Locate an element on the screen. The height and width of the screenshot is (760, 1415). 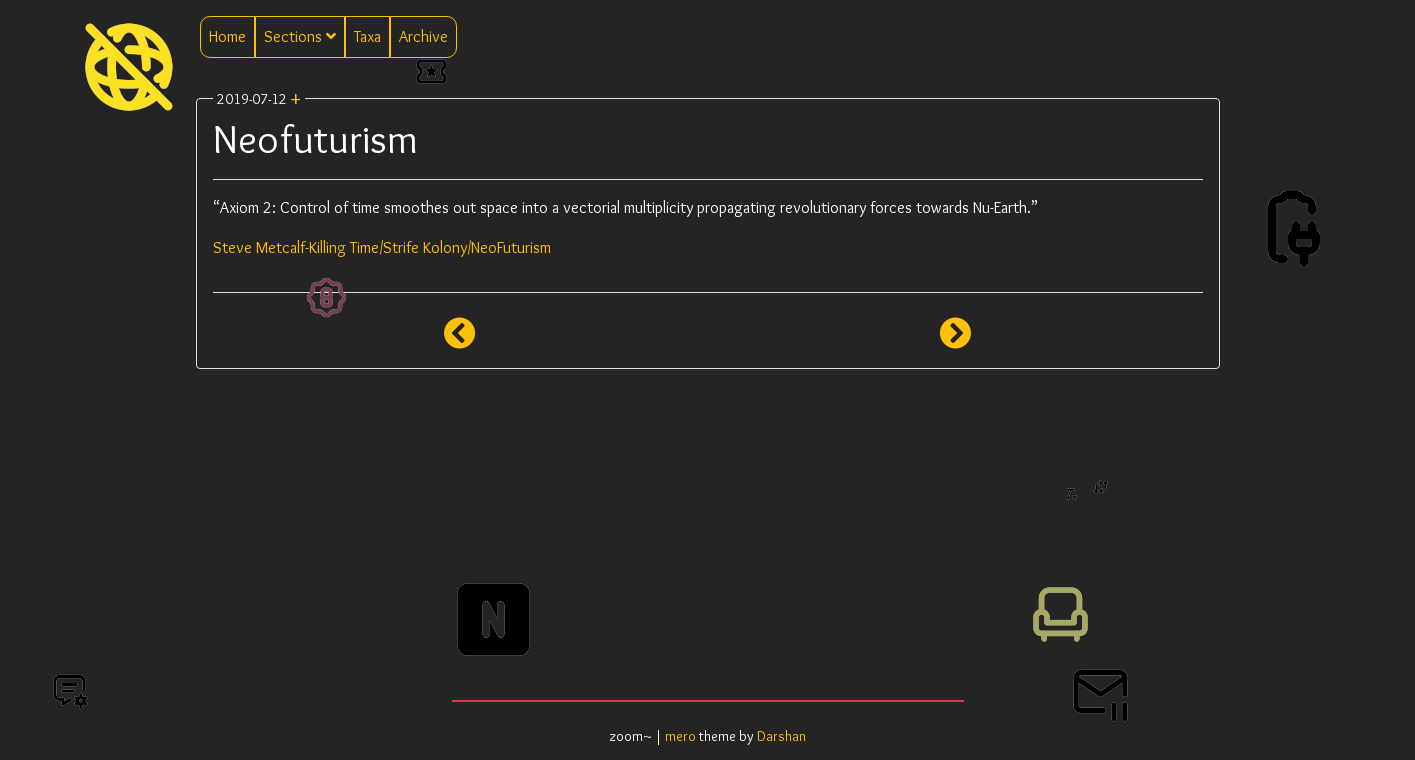
access message settings is located at coordinates (69, 689).